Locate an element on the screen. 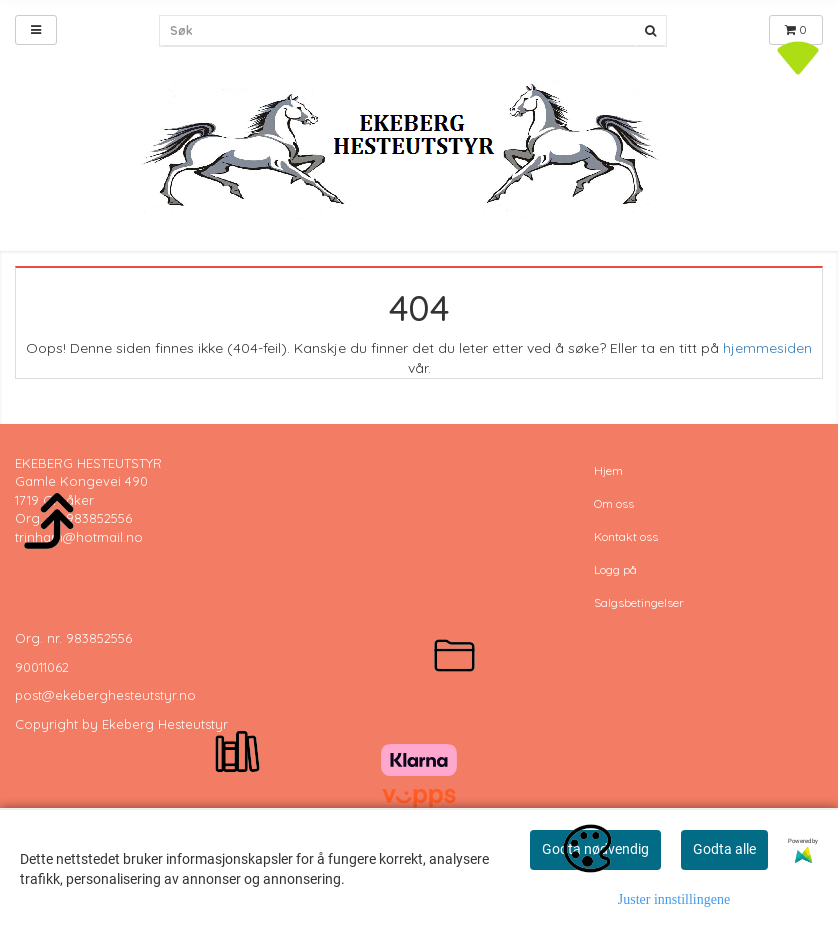  customize color or theme settings is located at coordinates (587, 848).